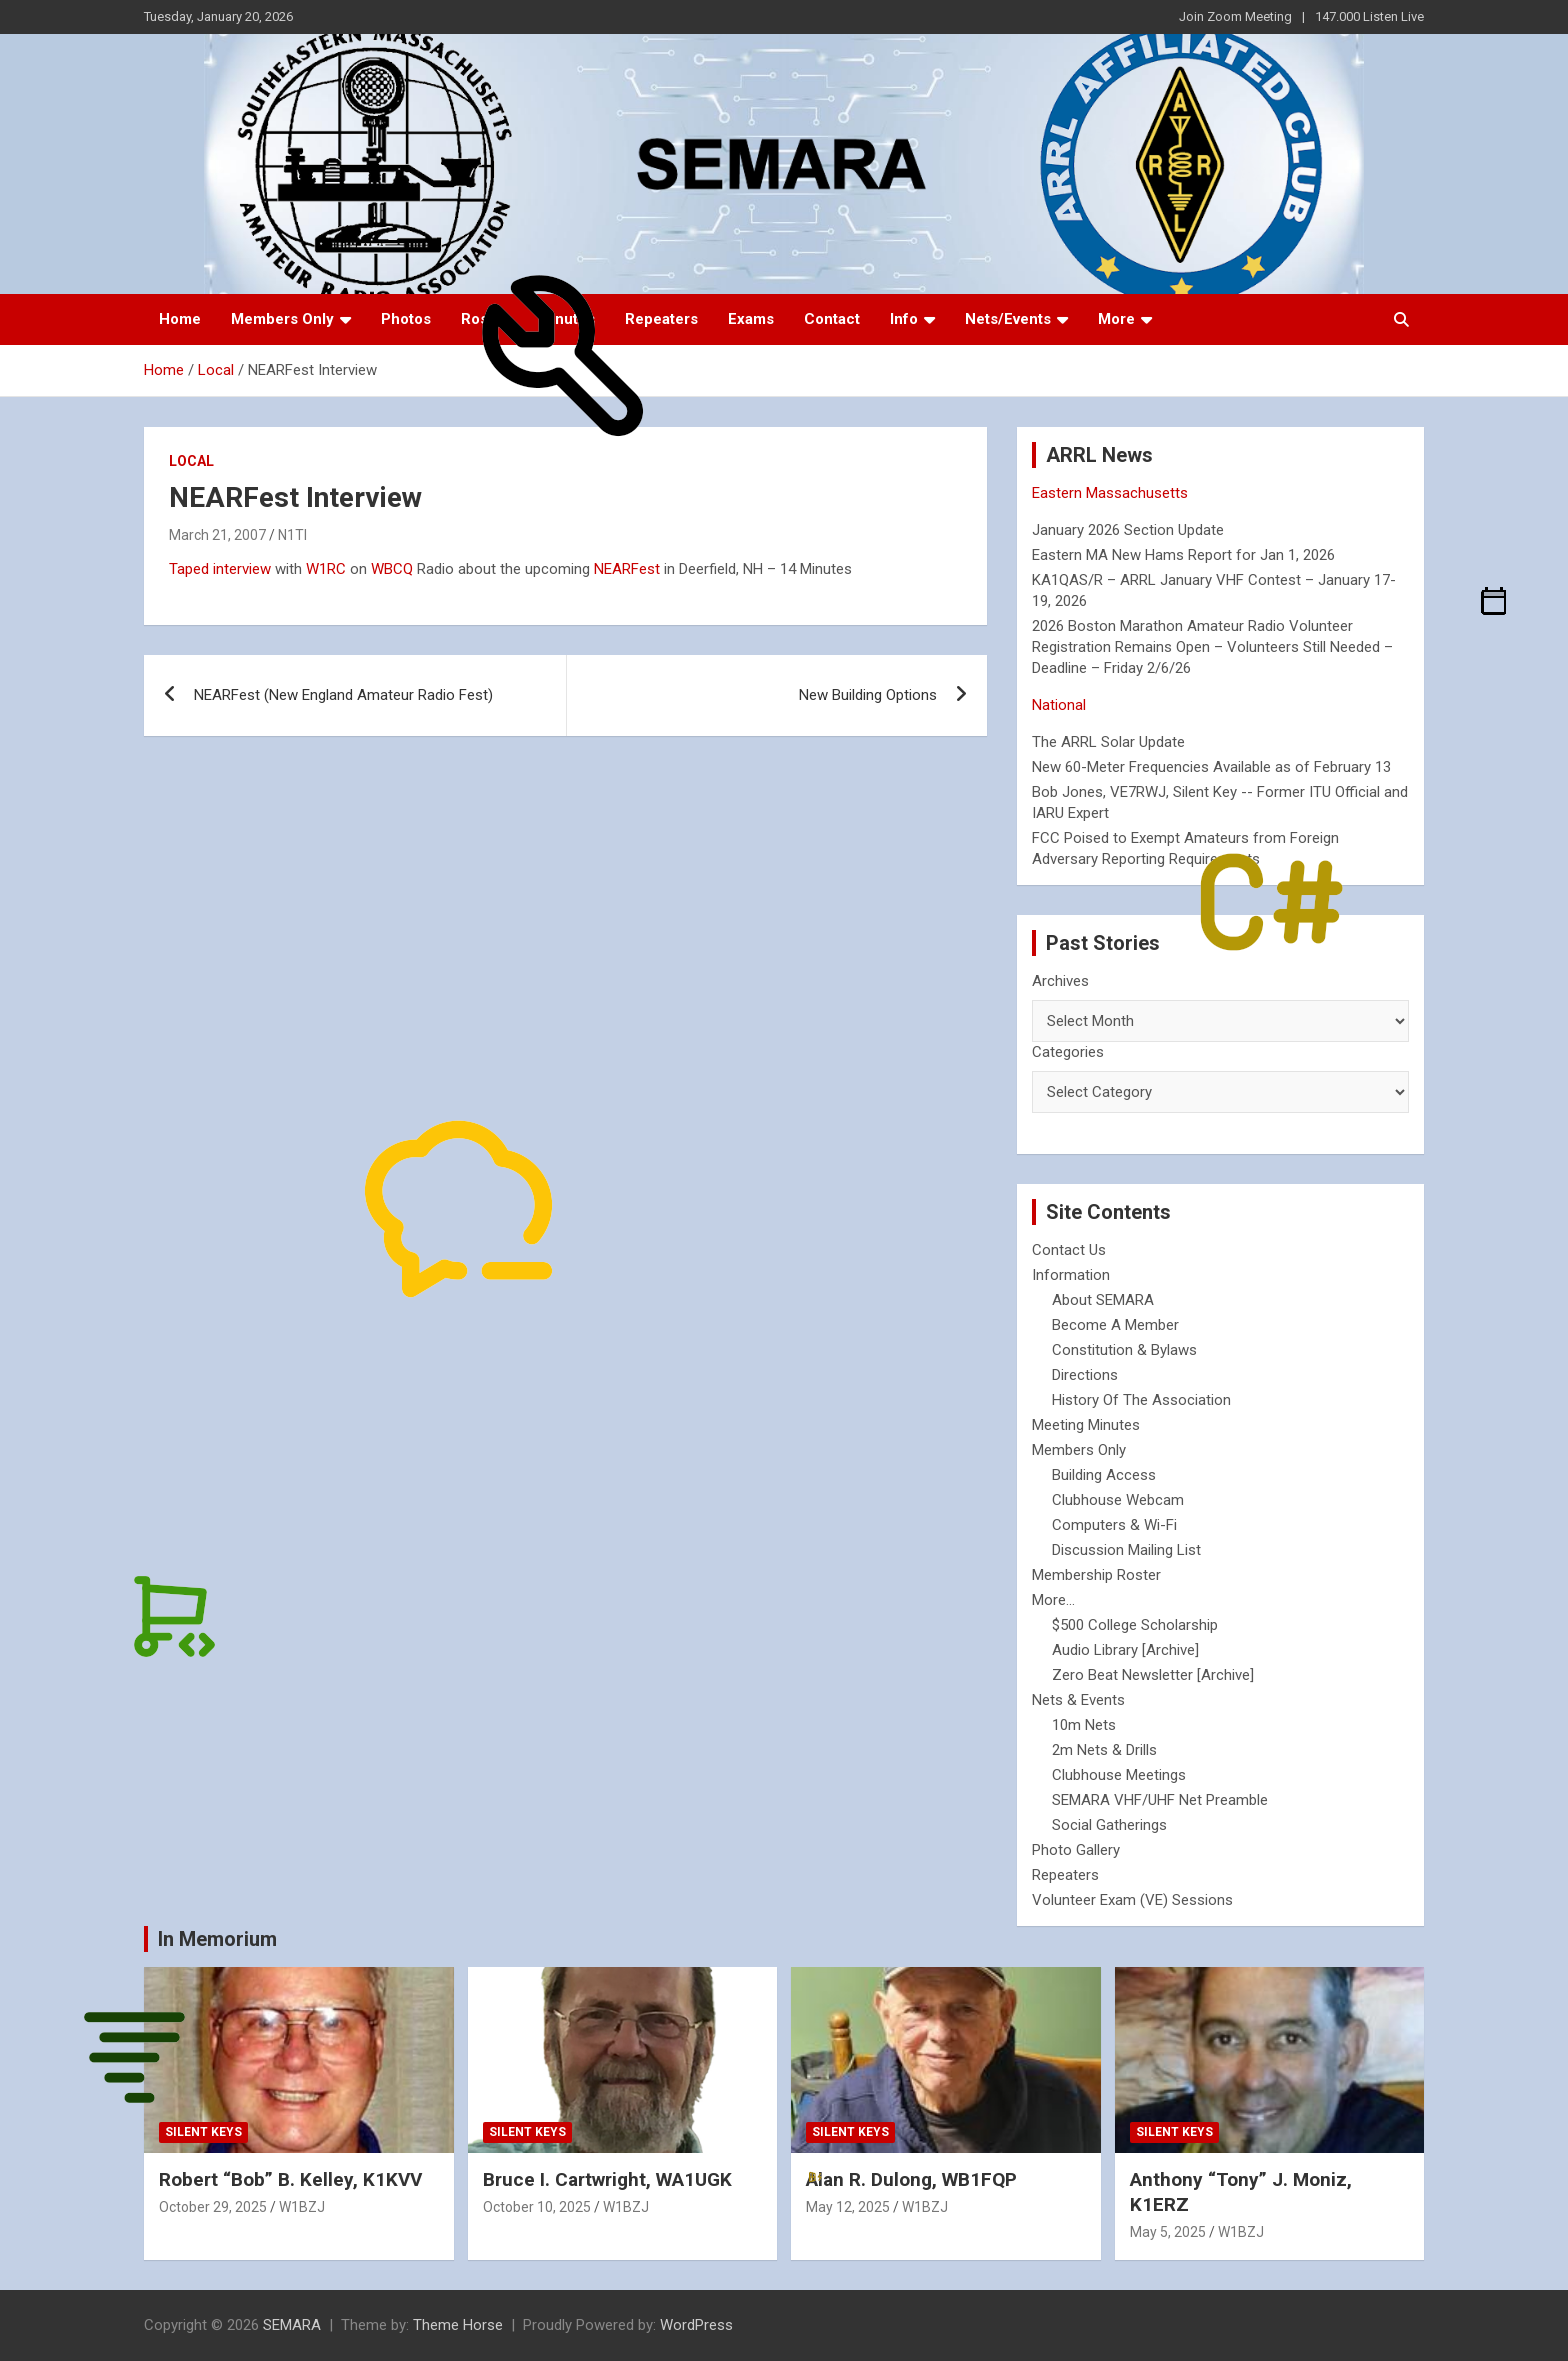 This screenshot has width=1568, height=2361. I want to click on view today's date, so click(1494, 601).